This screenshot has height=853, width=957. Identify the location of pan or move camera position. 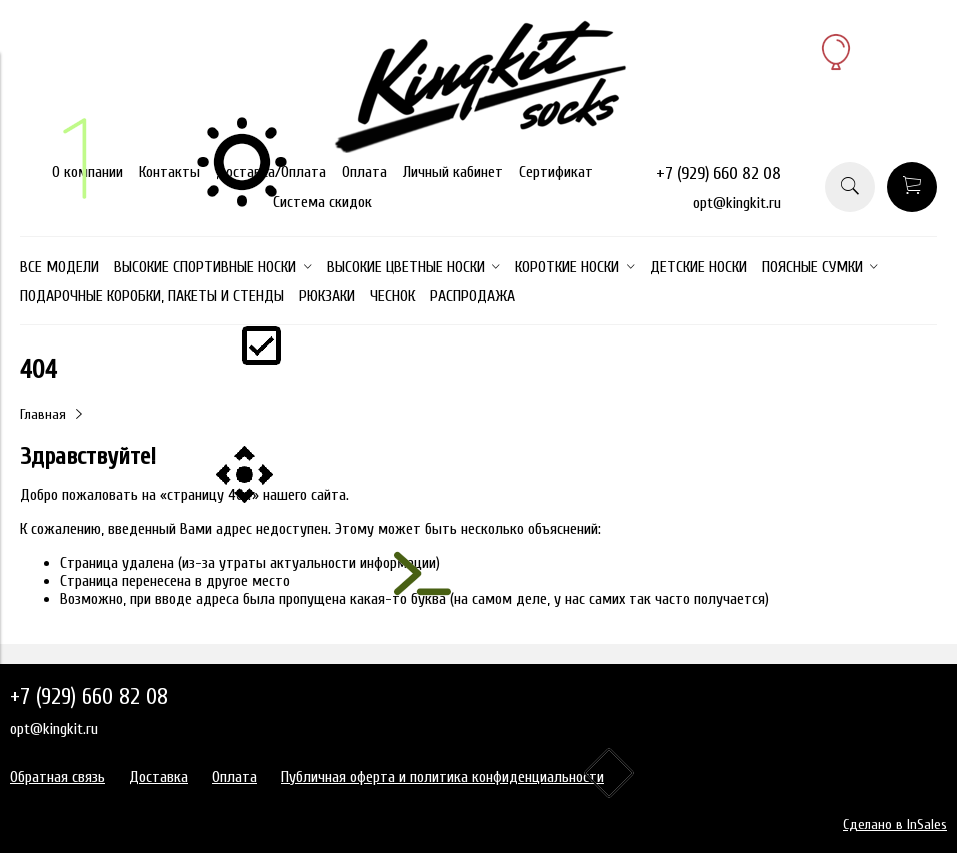
(244, 474).